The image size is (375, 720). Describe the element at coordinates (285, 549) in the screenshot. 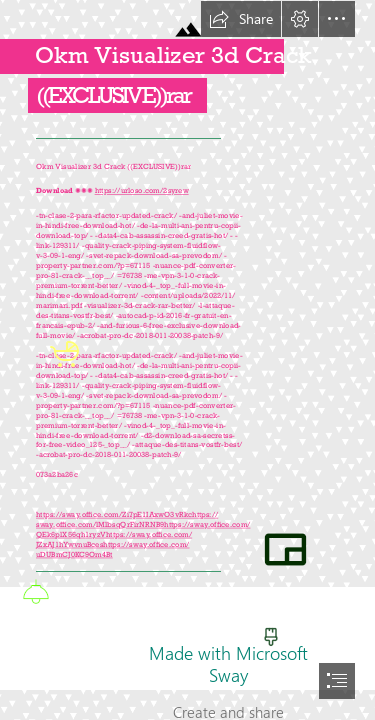

I see `enable picture-in-picture mode` at that location.